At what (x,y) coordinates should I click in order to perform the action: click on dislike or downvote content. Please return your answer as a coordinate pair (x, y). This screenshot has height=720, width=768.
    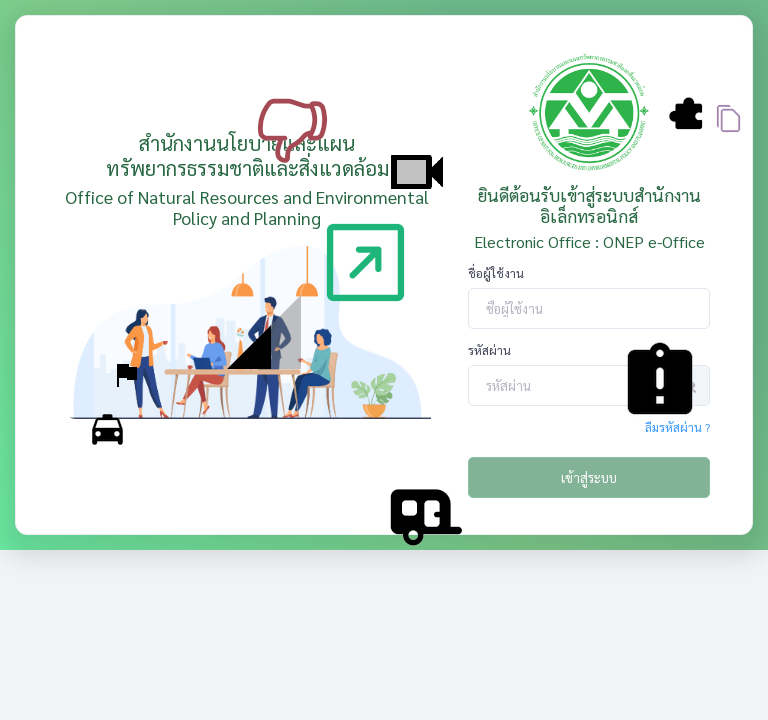
    Looking at the image, I should click on (292, 127).